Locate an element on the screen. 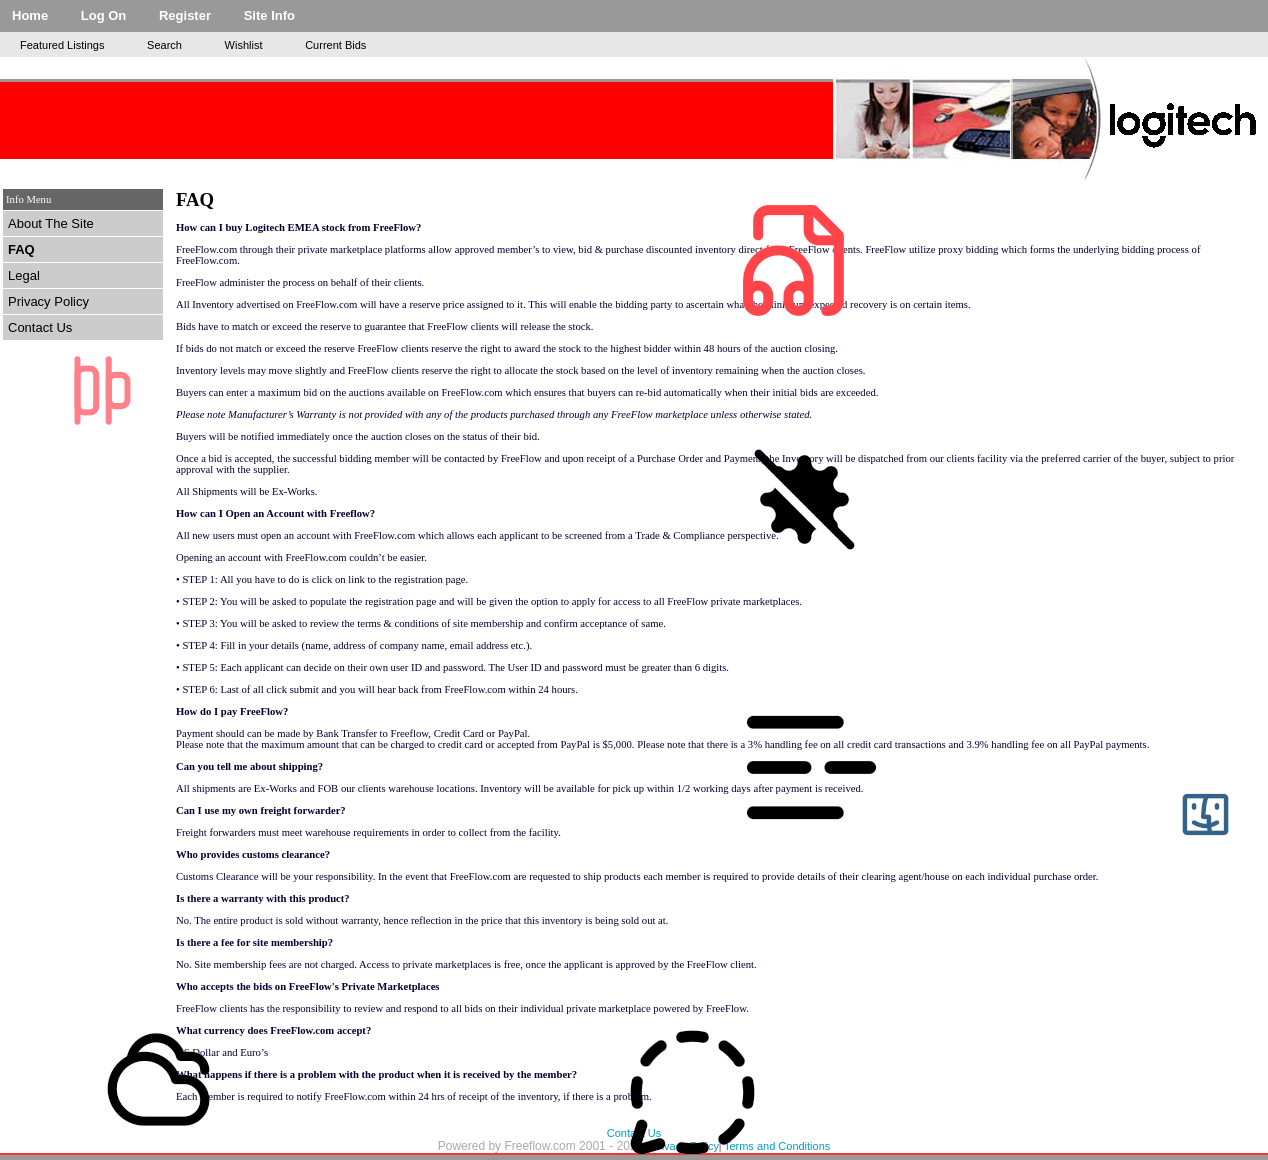 The height and width of the screenshot is (1160, 1268). distribute objects from the left edge is located at coordinates (102, 390).